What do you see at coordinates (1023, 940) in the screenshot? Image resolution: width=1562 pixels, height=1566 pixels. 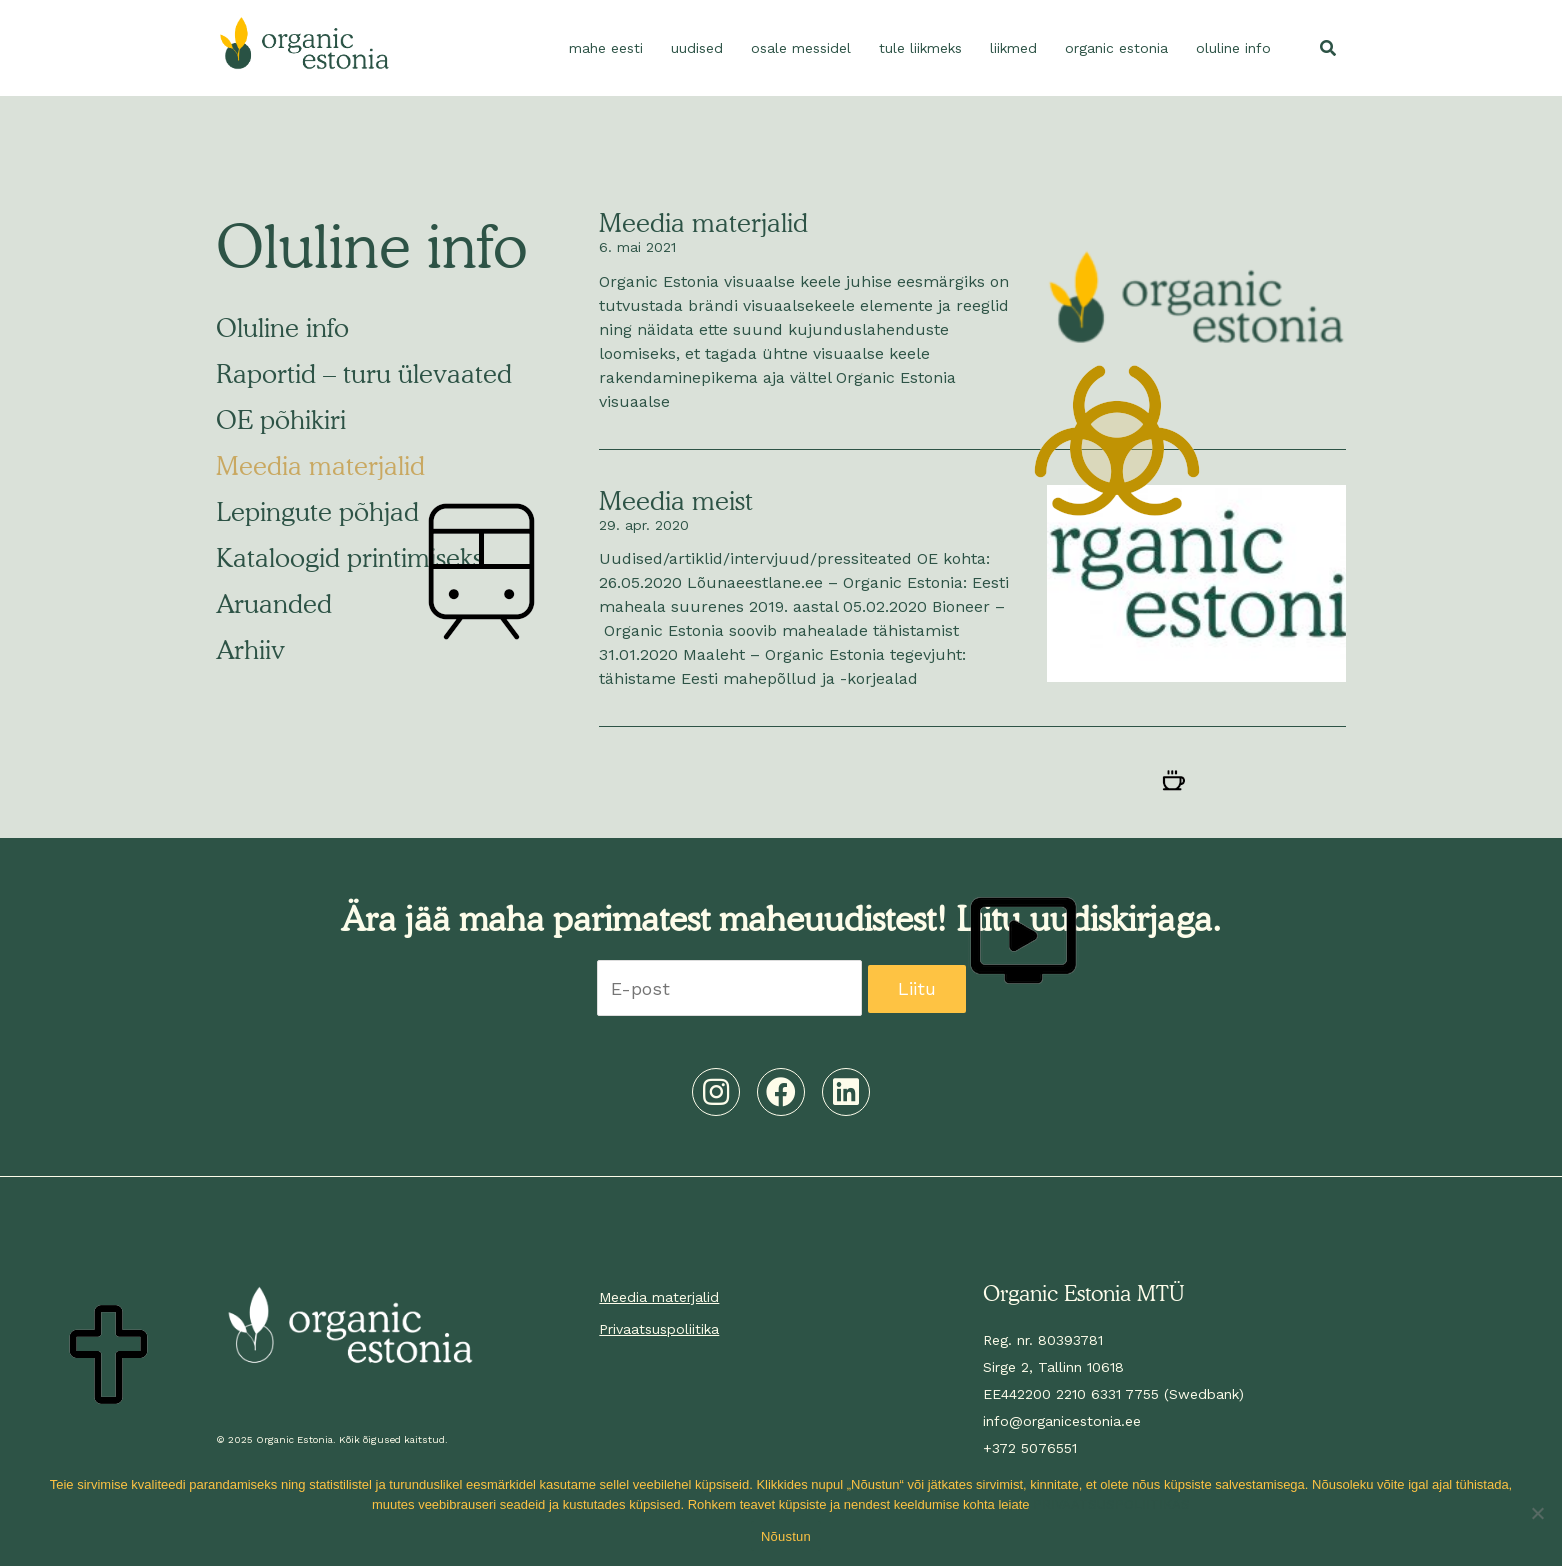 I see `access video on demand or streaming content` at bounding box center [1023, 940].